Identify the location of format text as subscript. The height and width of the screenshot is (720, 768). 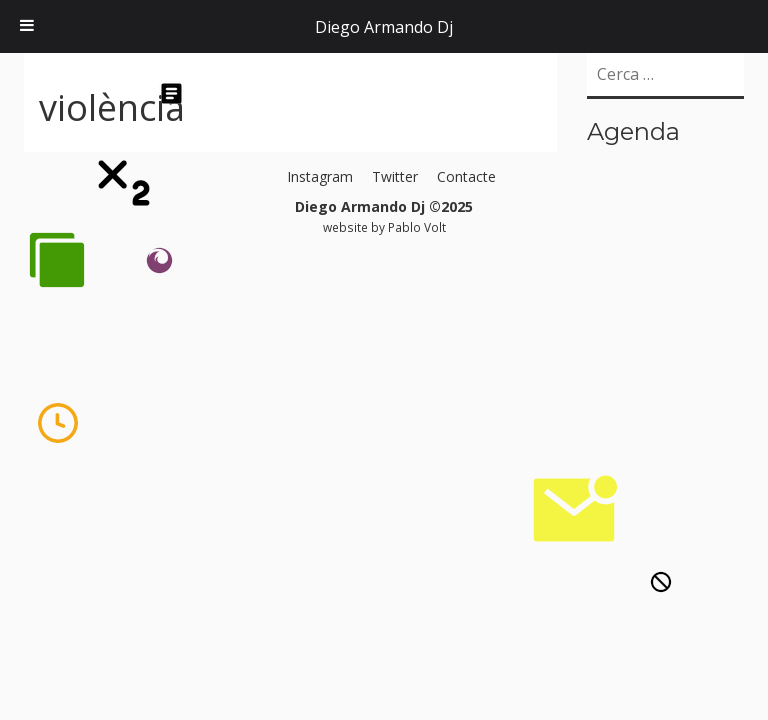
(124, 183).